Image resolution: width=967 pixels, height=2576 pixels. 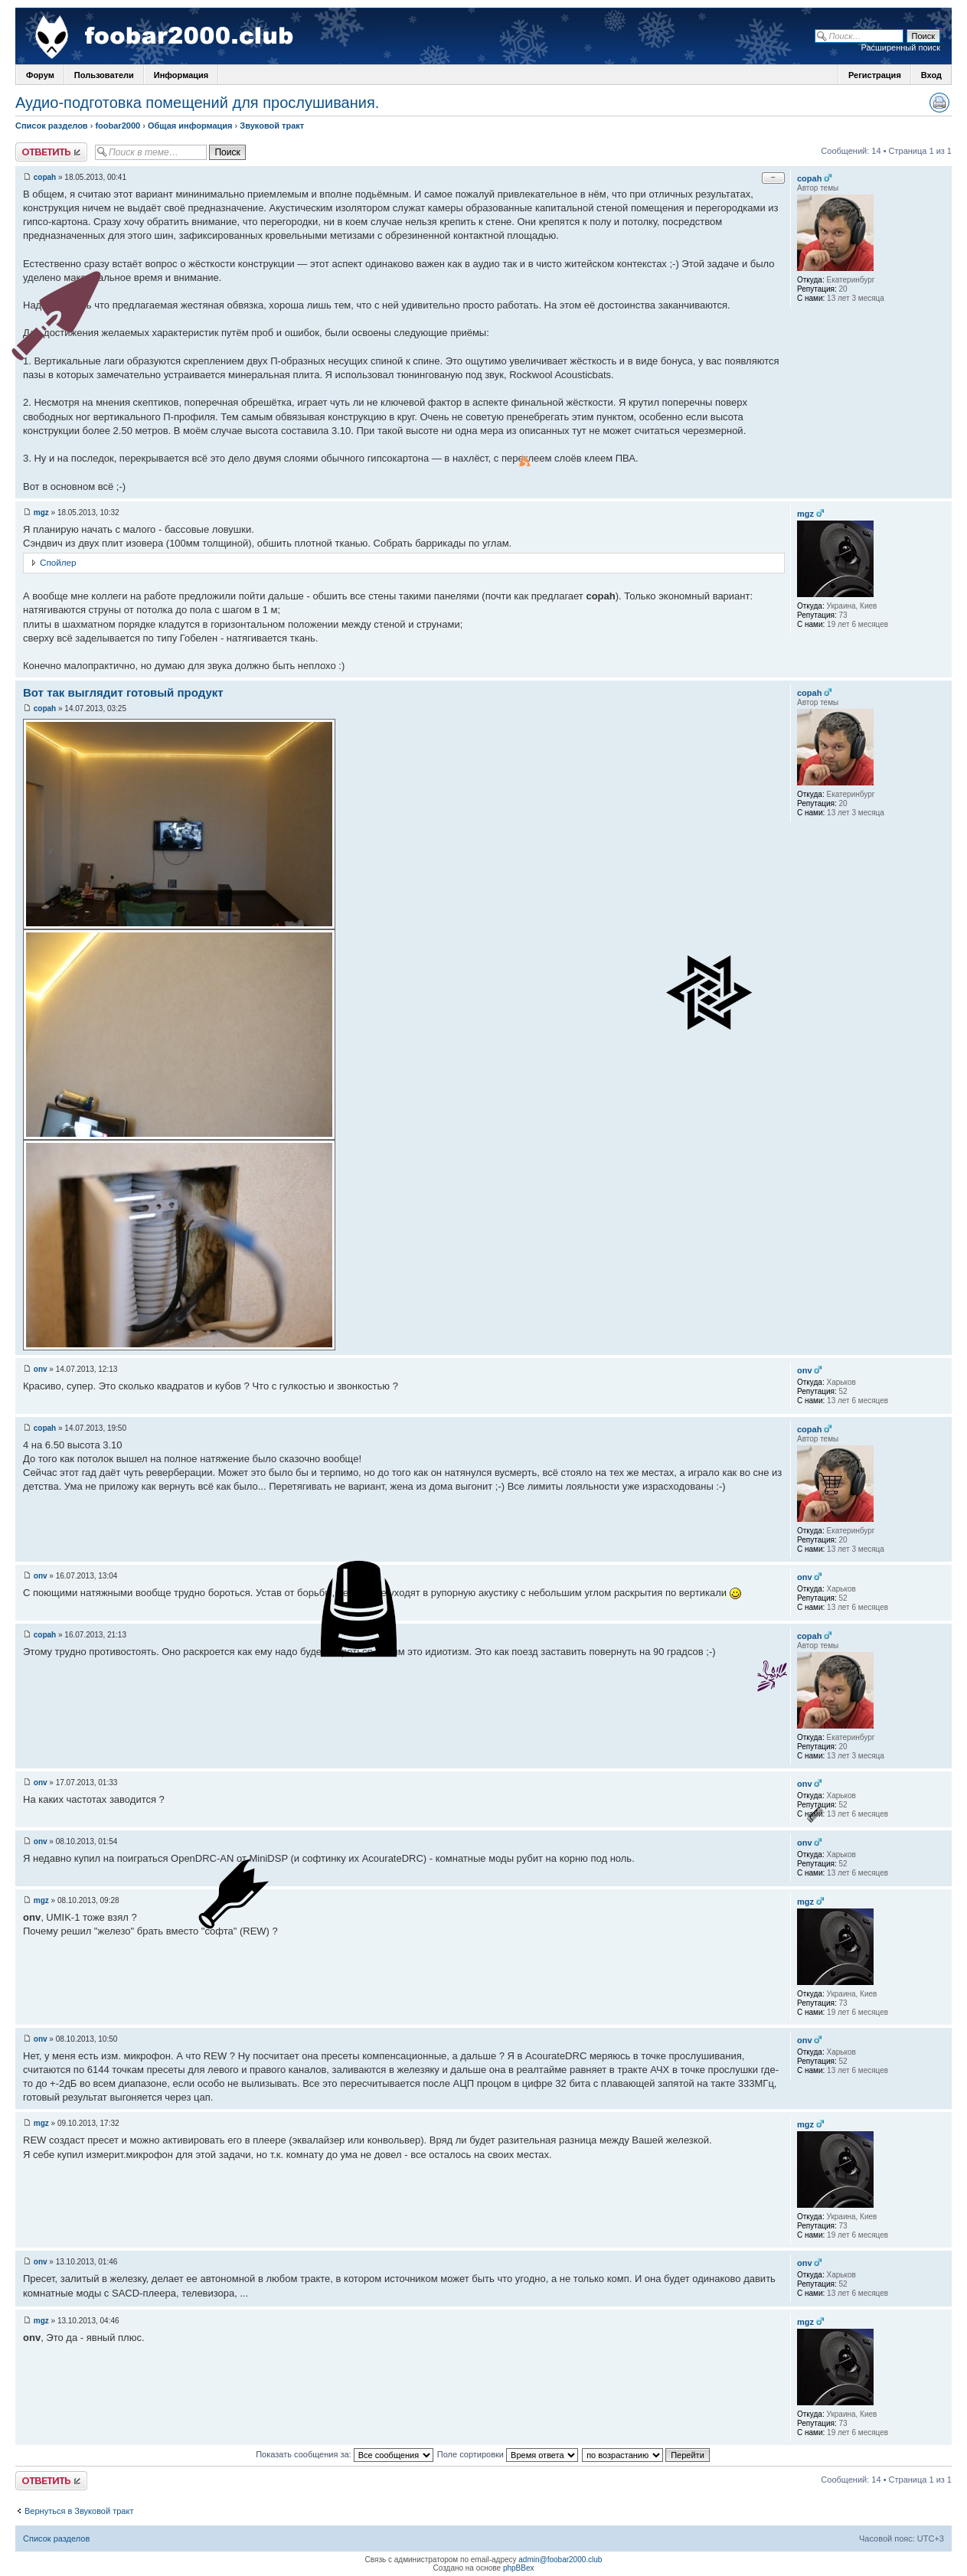 What do you see at coordinates (830, 1483) in the screenshot?
I see `view your shopping cart` at bounding box center [830, 1483].